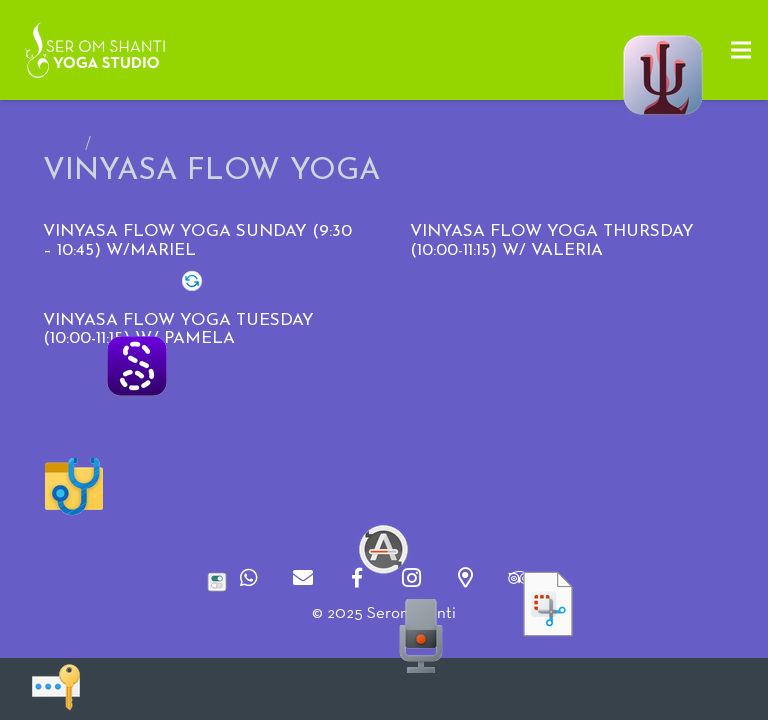 Image resolution: width=768 pixels, height=720 pixels. Describe the element at coordinates (56, 687) in the screenshot. I see `manage saved passwords and login credentials` at that location.